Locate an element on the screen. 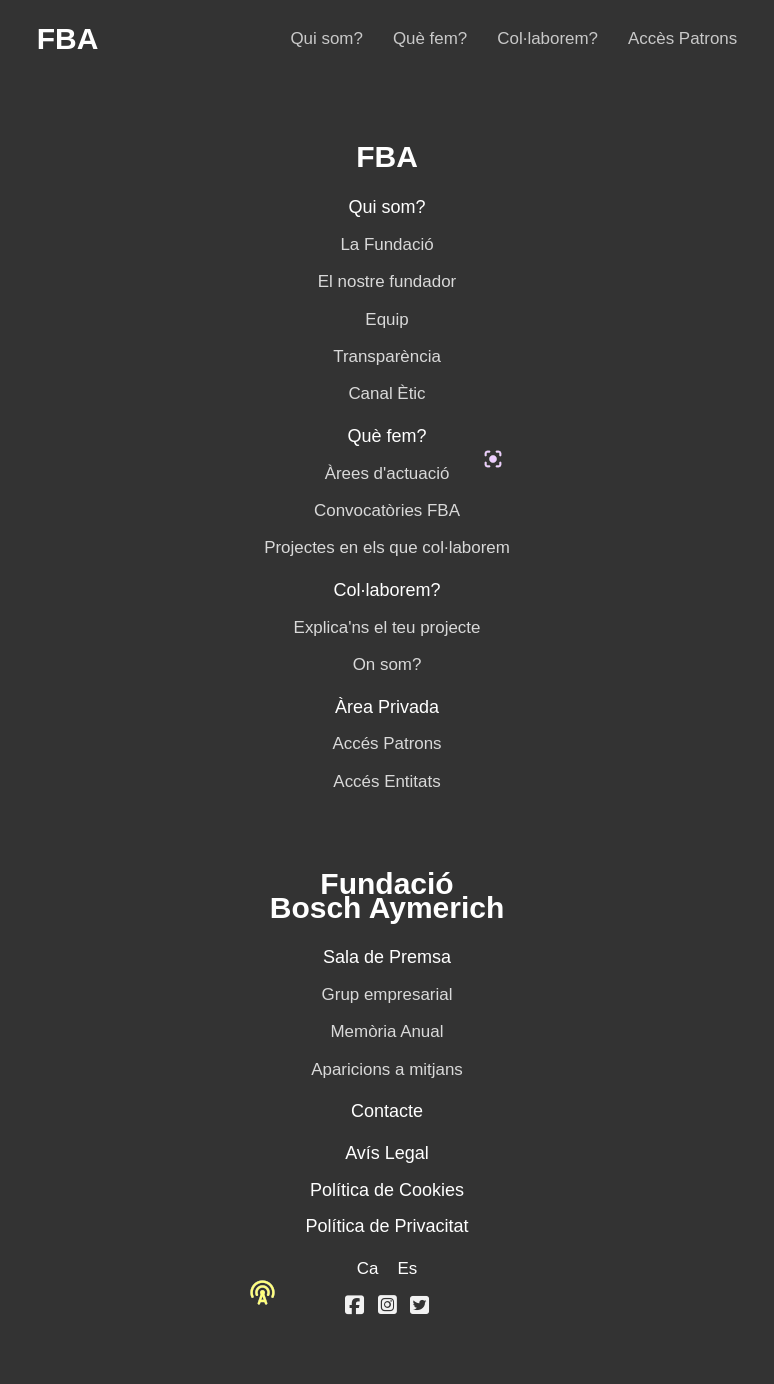 The width and height of the screenshot is (774, 1384). capture a photo or screenshot is located at coordinates (493, 459).